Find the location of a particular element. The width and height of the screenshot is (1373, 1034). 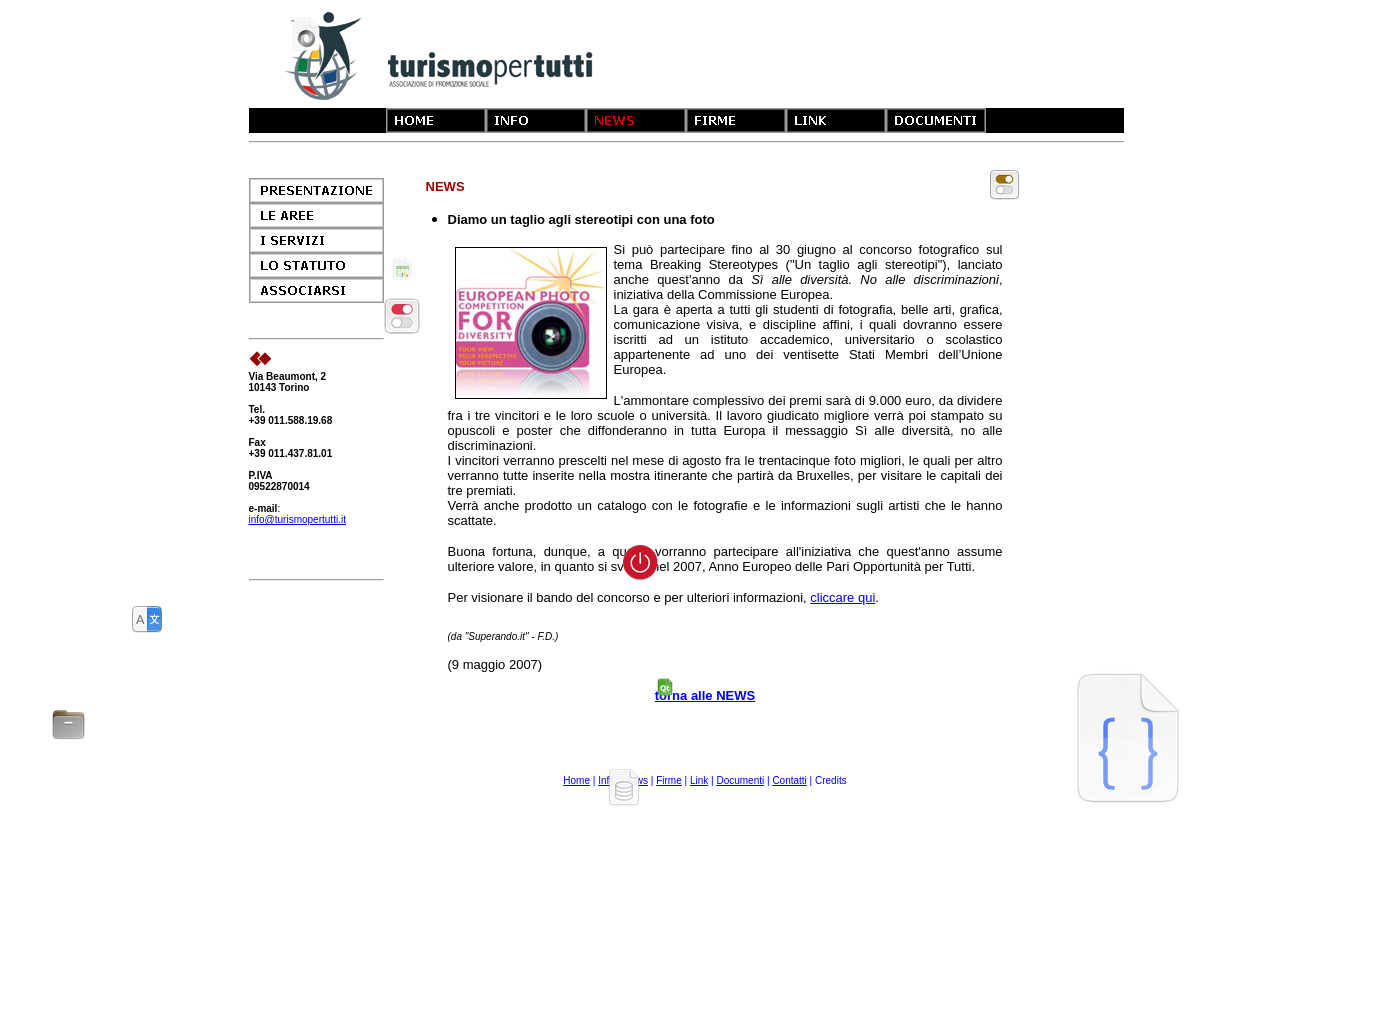

open a spreadsheet file is located at coordinates (402, 268).